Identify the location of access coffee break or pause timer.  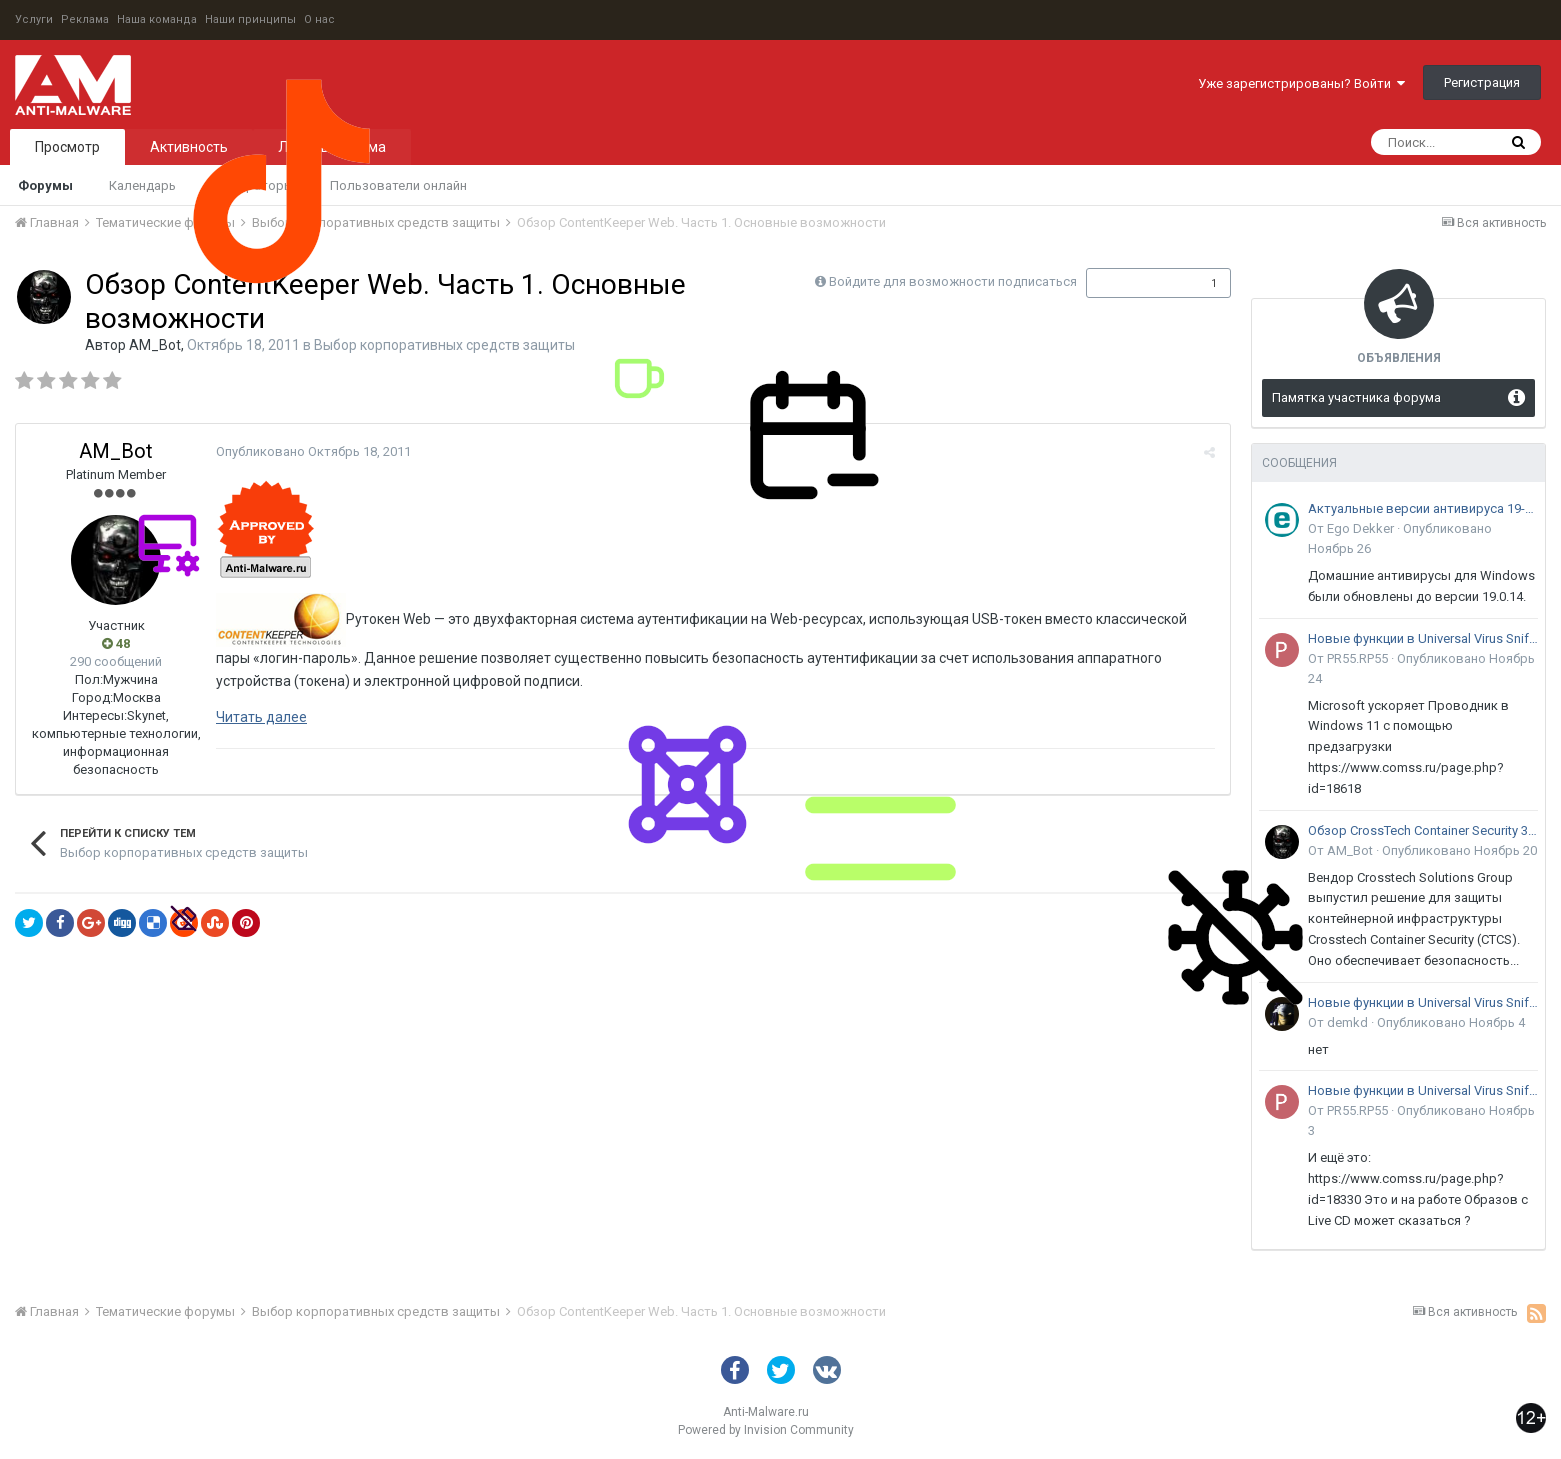
(639, 378).